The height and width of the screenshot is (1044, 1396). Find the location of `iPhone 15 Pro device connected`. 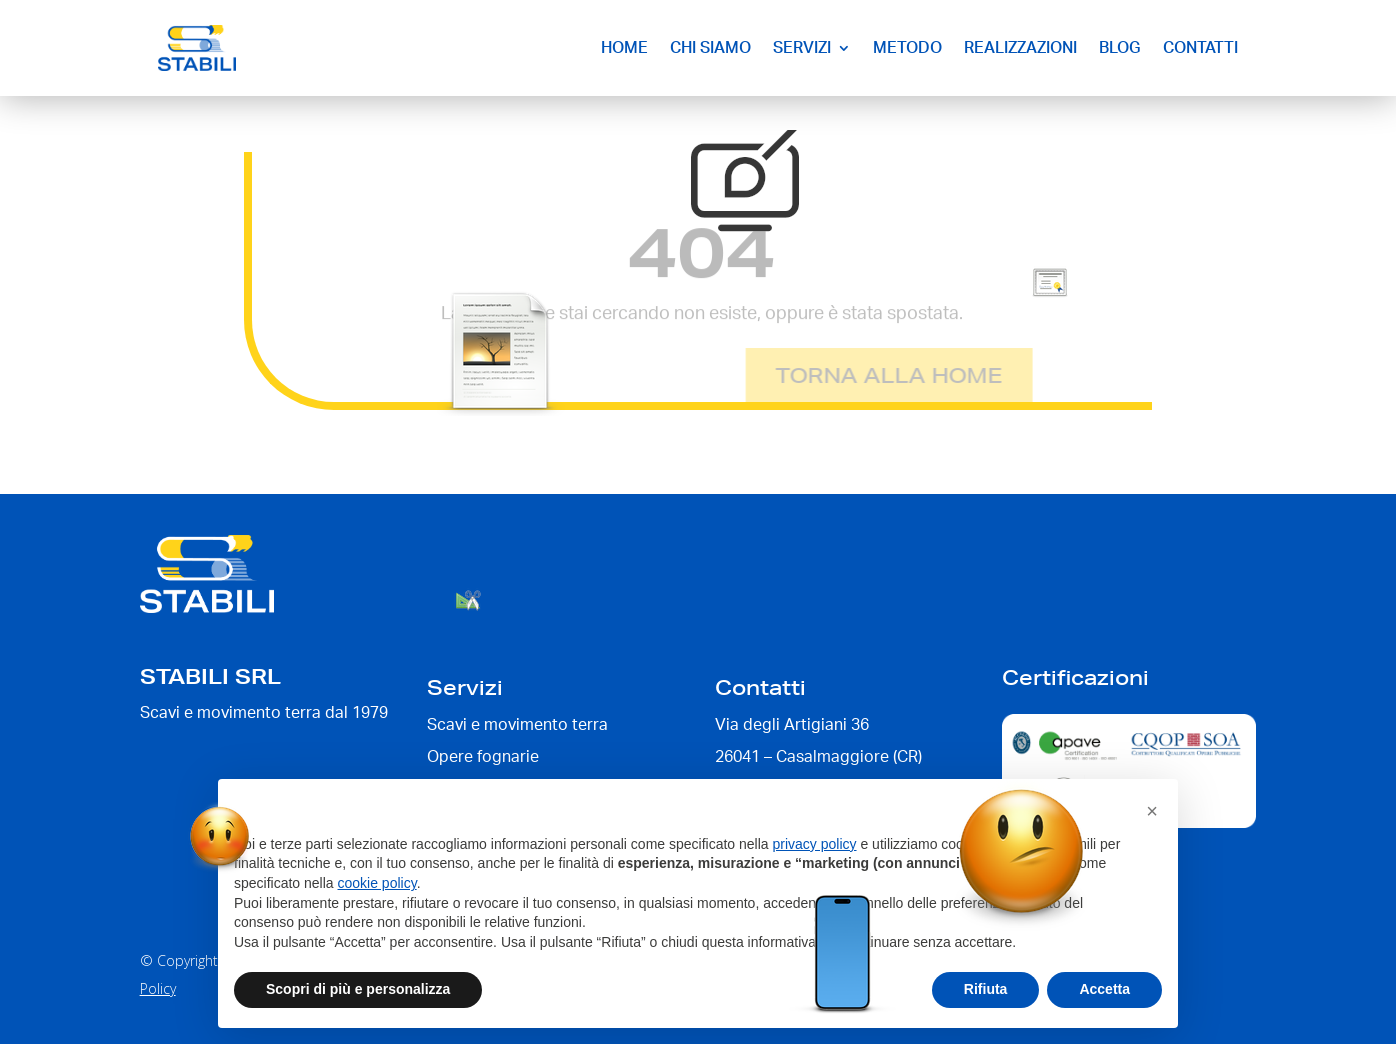

iPhone 15 Pro device connected is located at coordinates (842, 954).